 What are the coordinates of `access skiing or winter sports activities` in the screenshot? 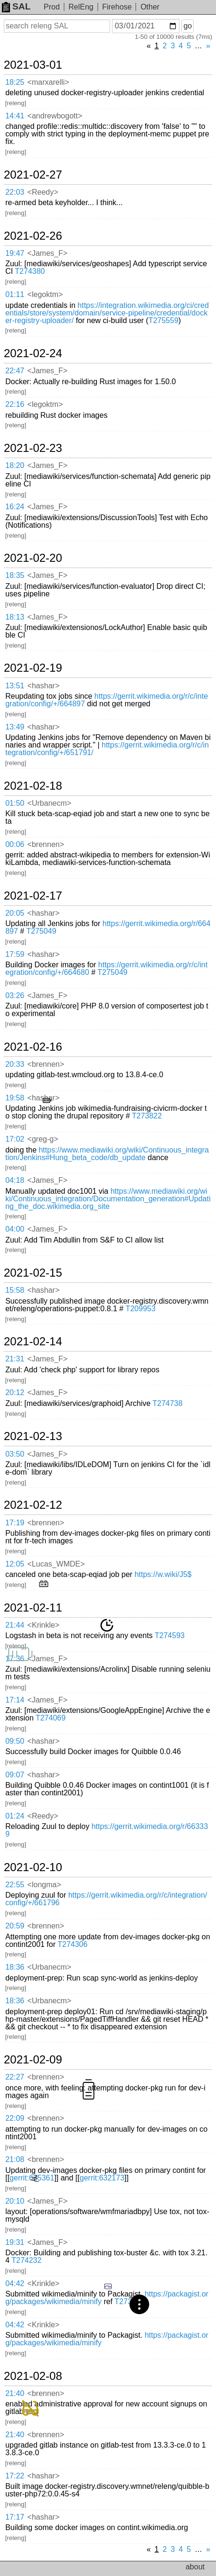 It's located at (35, 2179).